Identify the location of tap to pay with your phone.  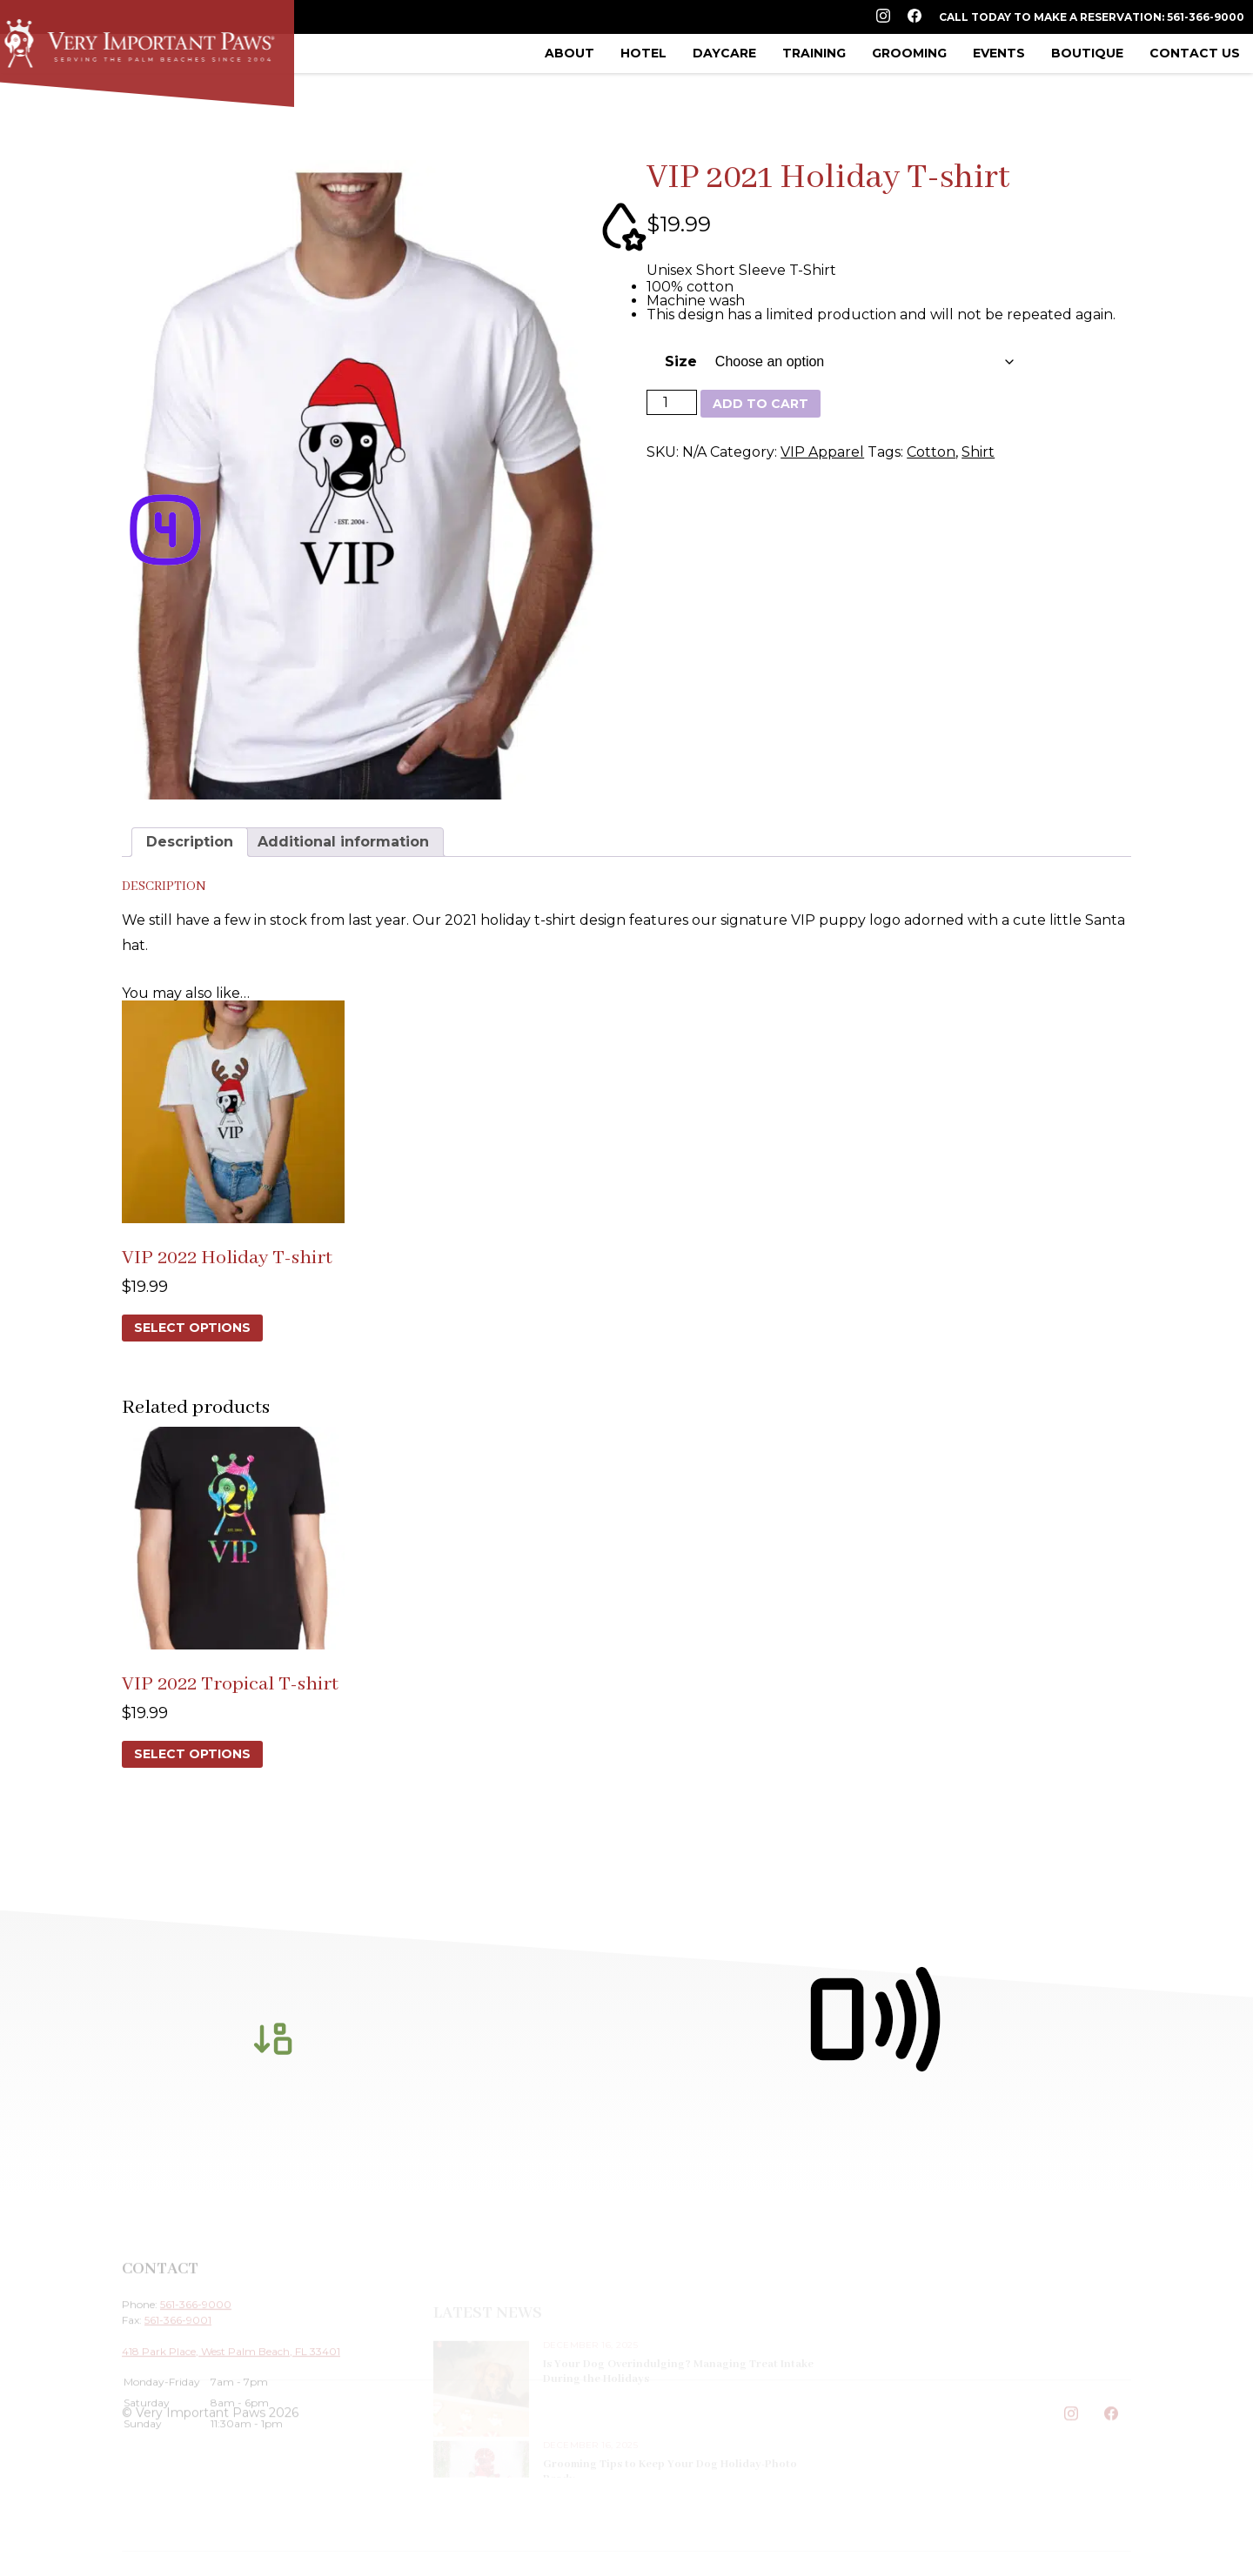
(875, 2019).